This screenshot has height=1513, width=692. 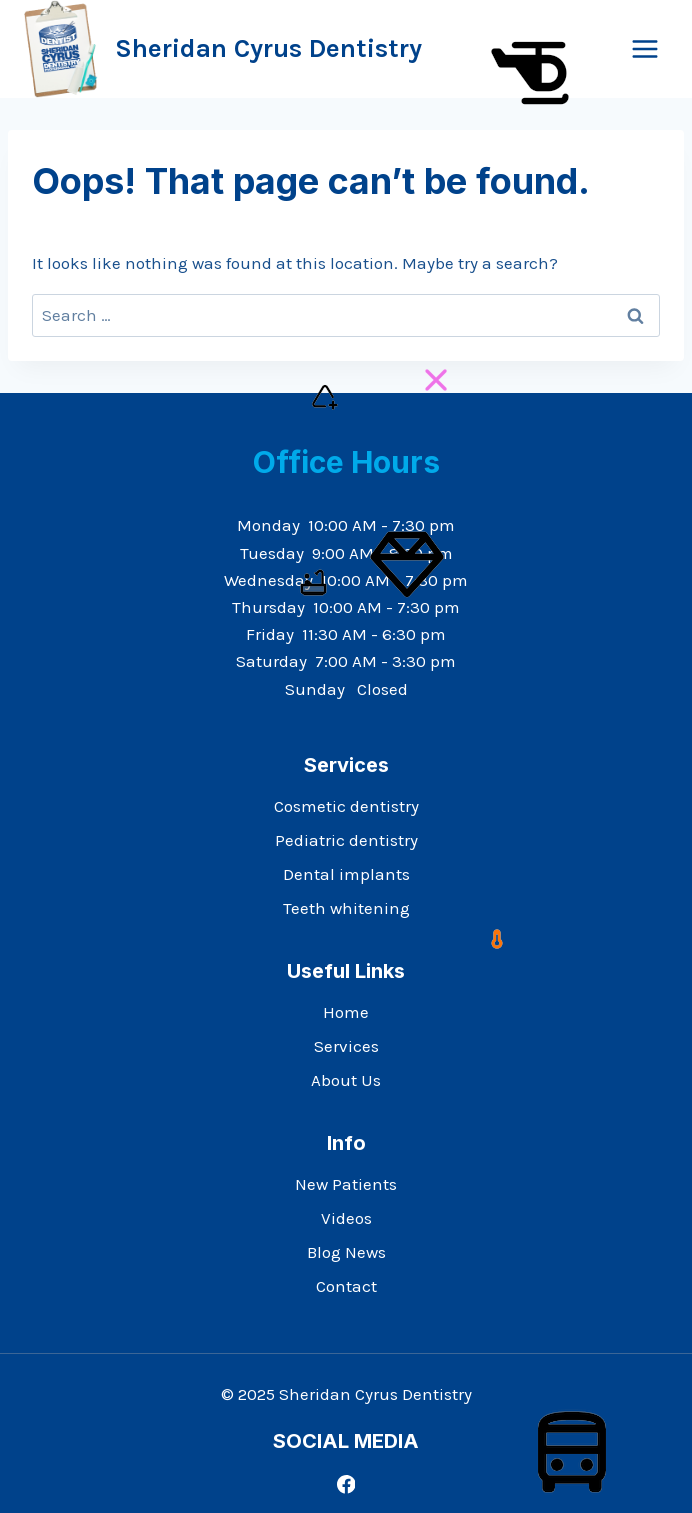 What do you see at coordinates (572, 1454) in the screenshot?
I see `get bus directions or routes` at bounding box center [572, 1454].